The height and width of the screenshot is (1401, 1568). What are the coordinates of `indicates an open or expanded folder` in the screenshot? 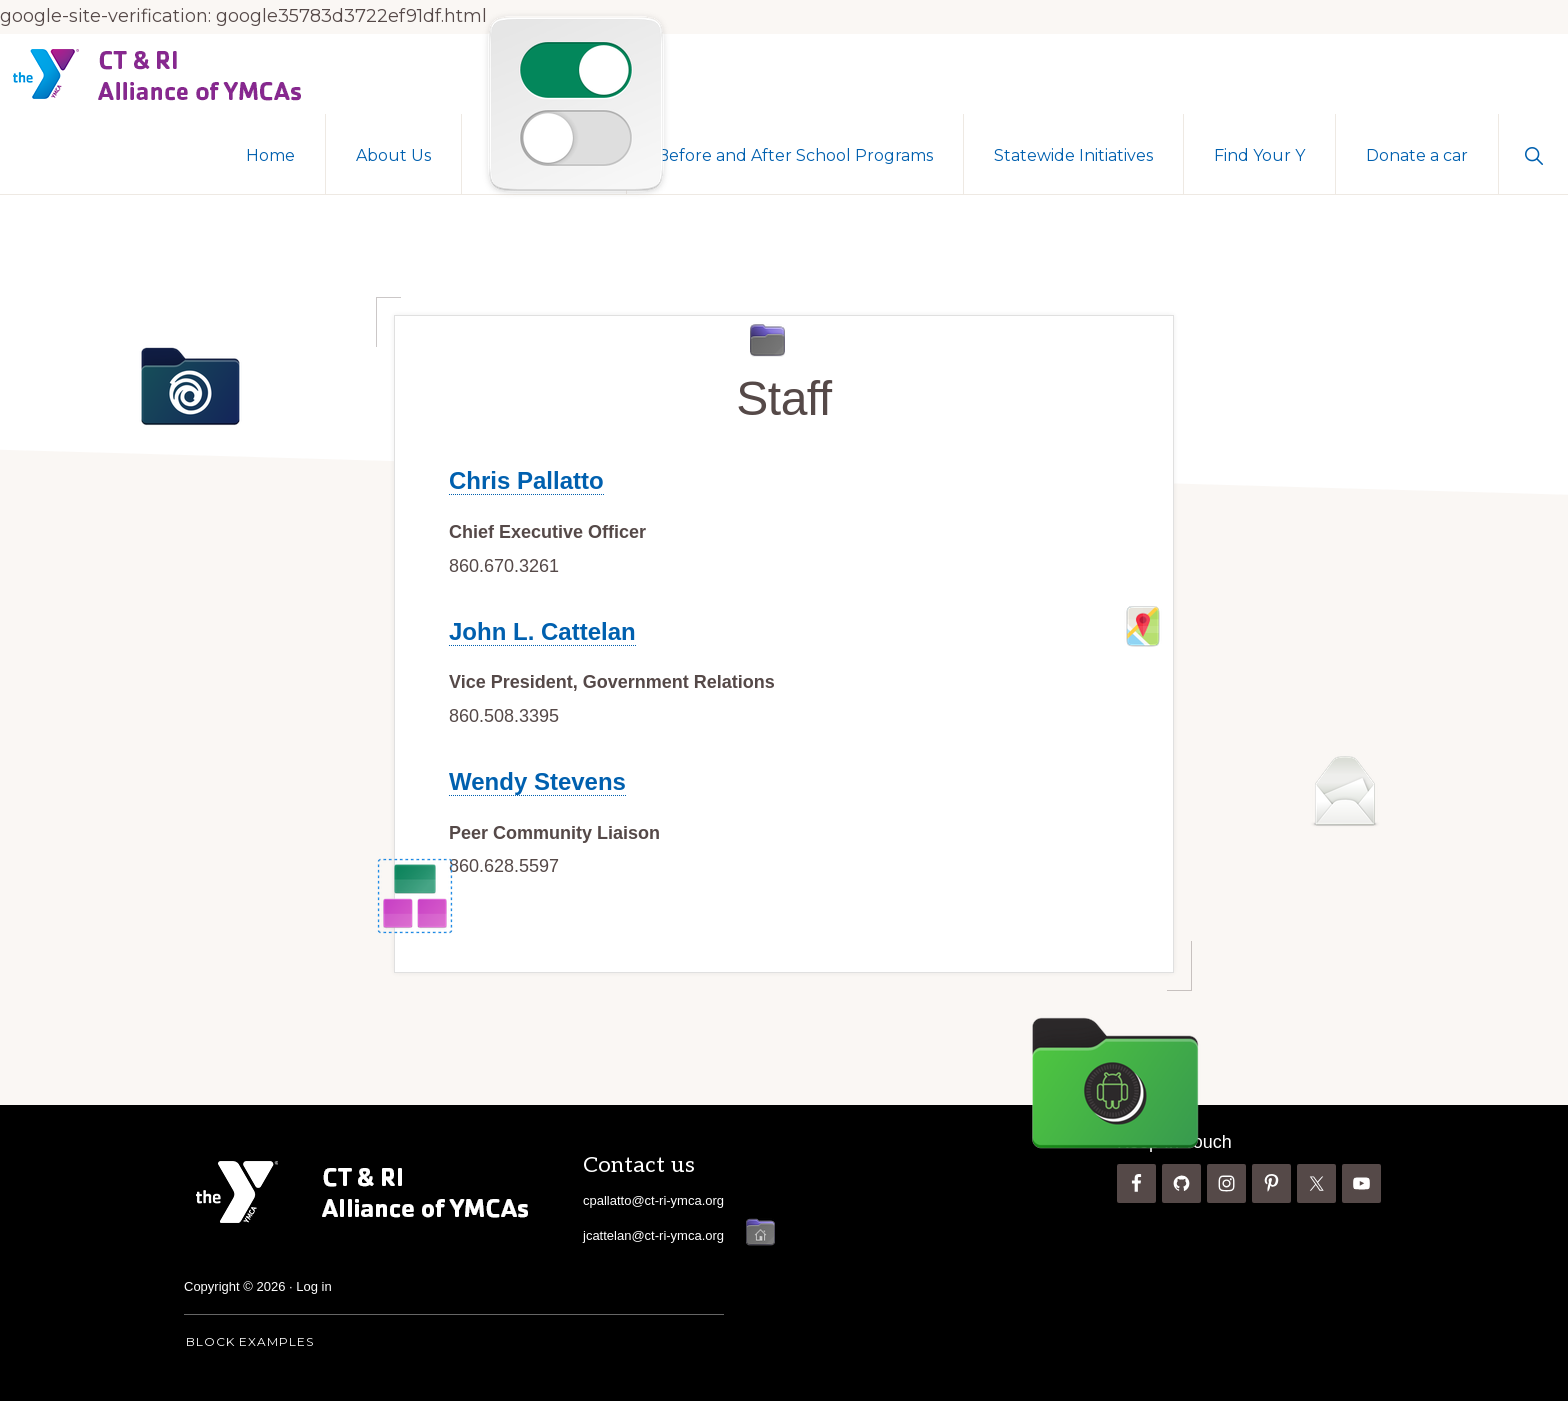 It's located at (767, 339).